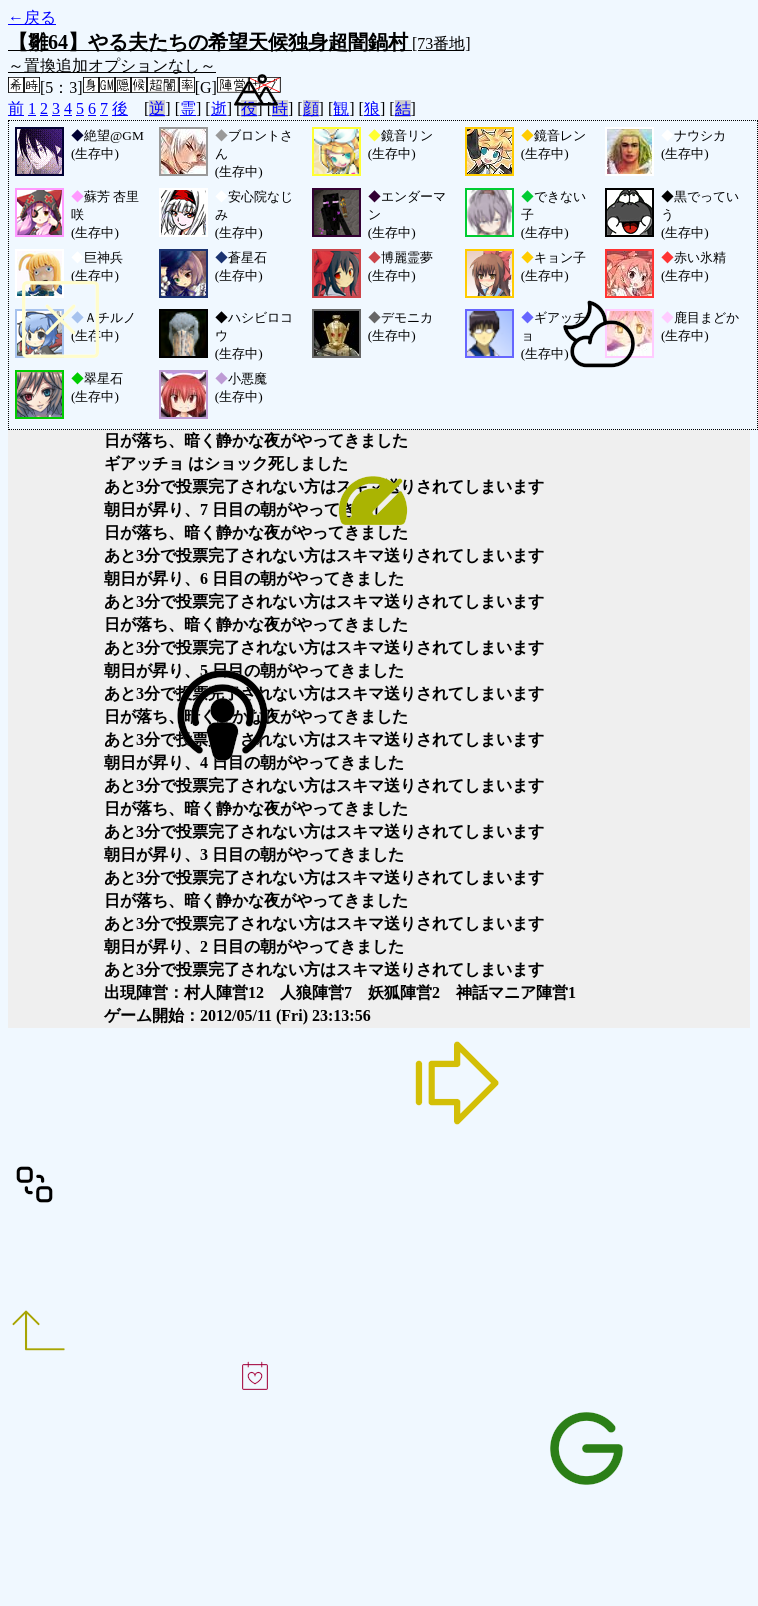 The width and height of the screenshot is (758, 1606). Describe the element at coordinates (597, 337) in the screenshot. I see `indicates nighttime or evening weather conditions` at that location.